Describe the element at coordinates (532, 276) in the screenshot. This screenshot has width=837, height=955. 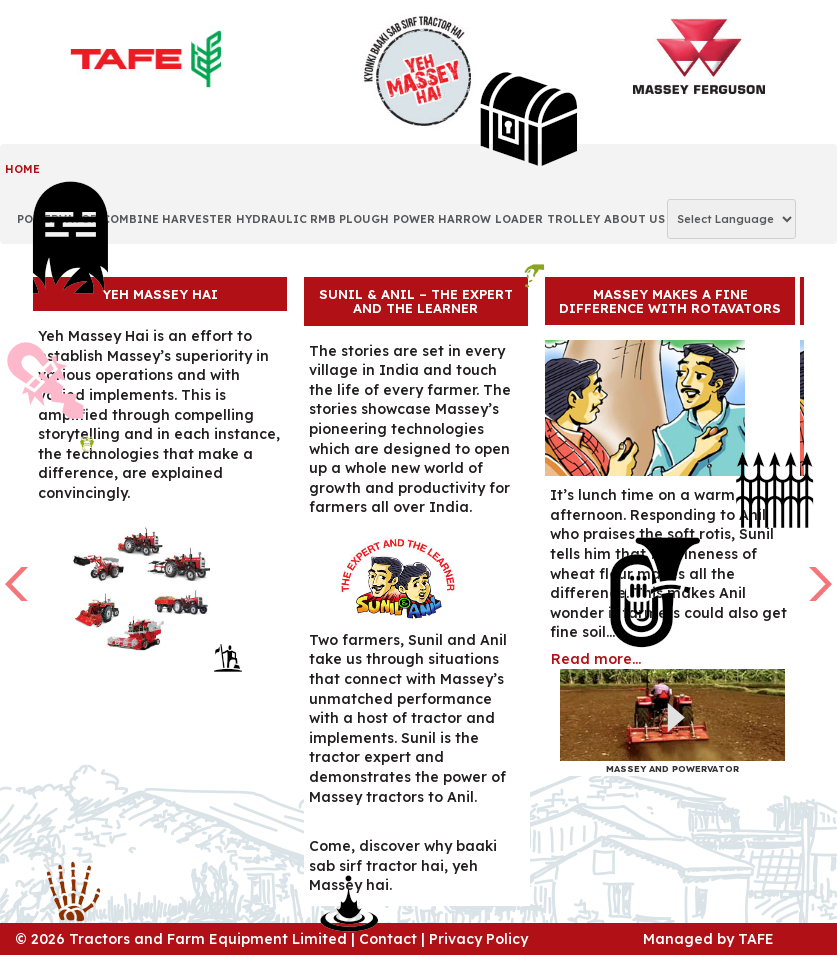
I see `make a payment or purchase` at that location.